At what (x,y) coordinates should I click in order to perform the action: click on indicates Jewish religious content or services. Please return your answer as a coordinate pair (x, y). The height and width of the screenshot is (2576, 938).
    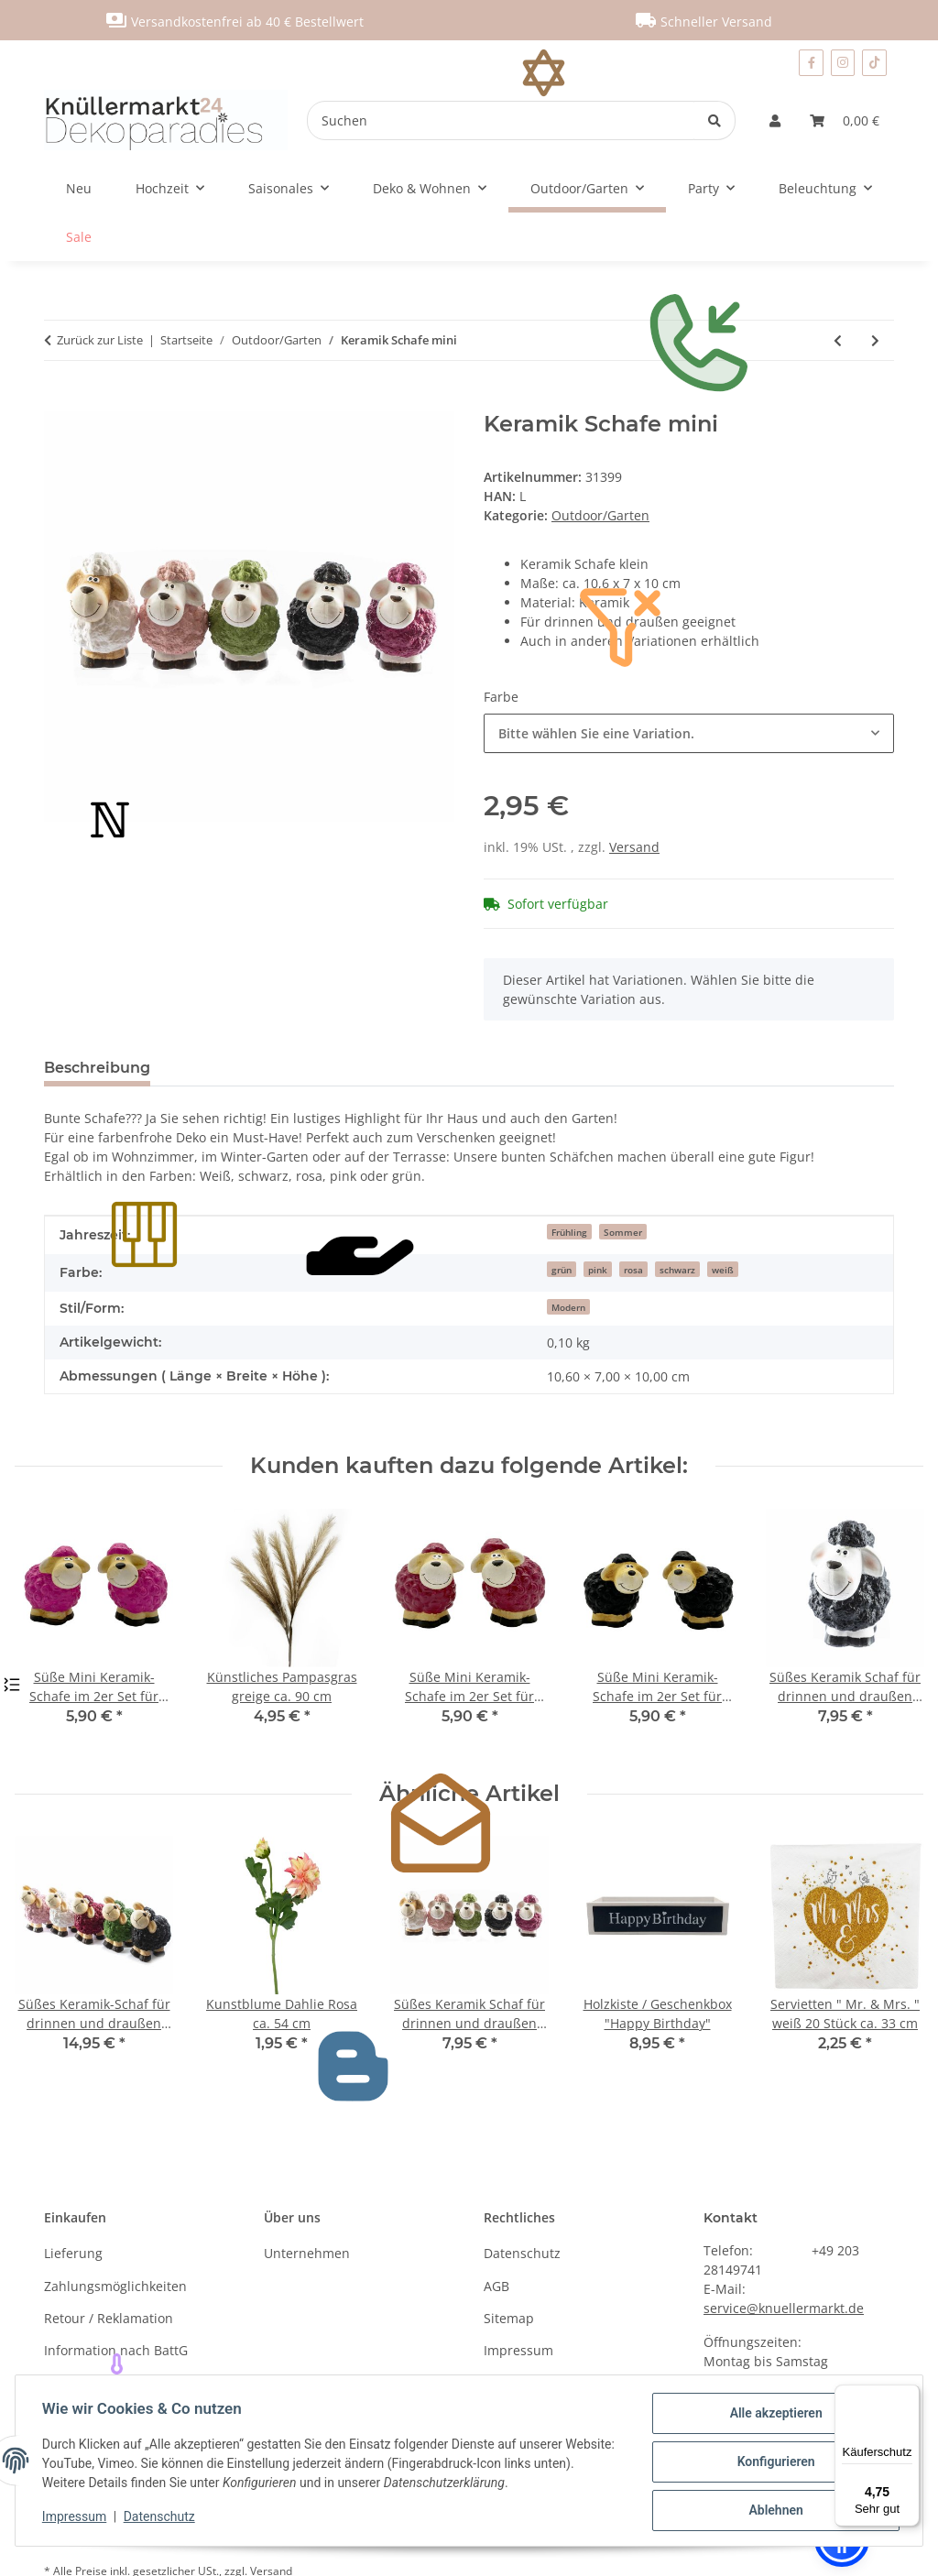
    Looking at the image, I should click on (543, 72).